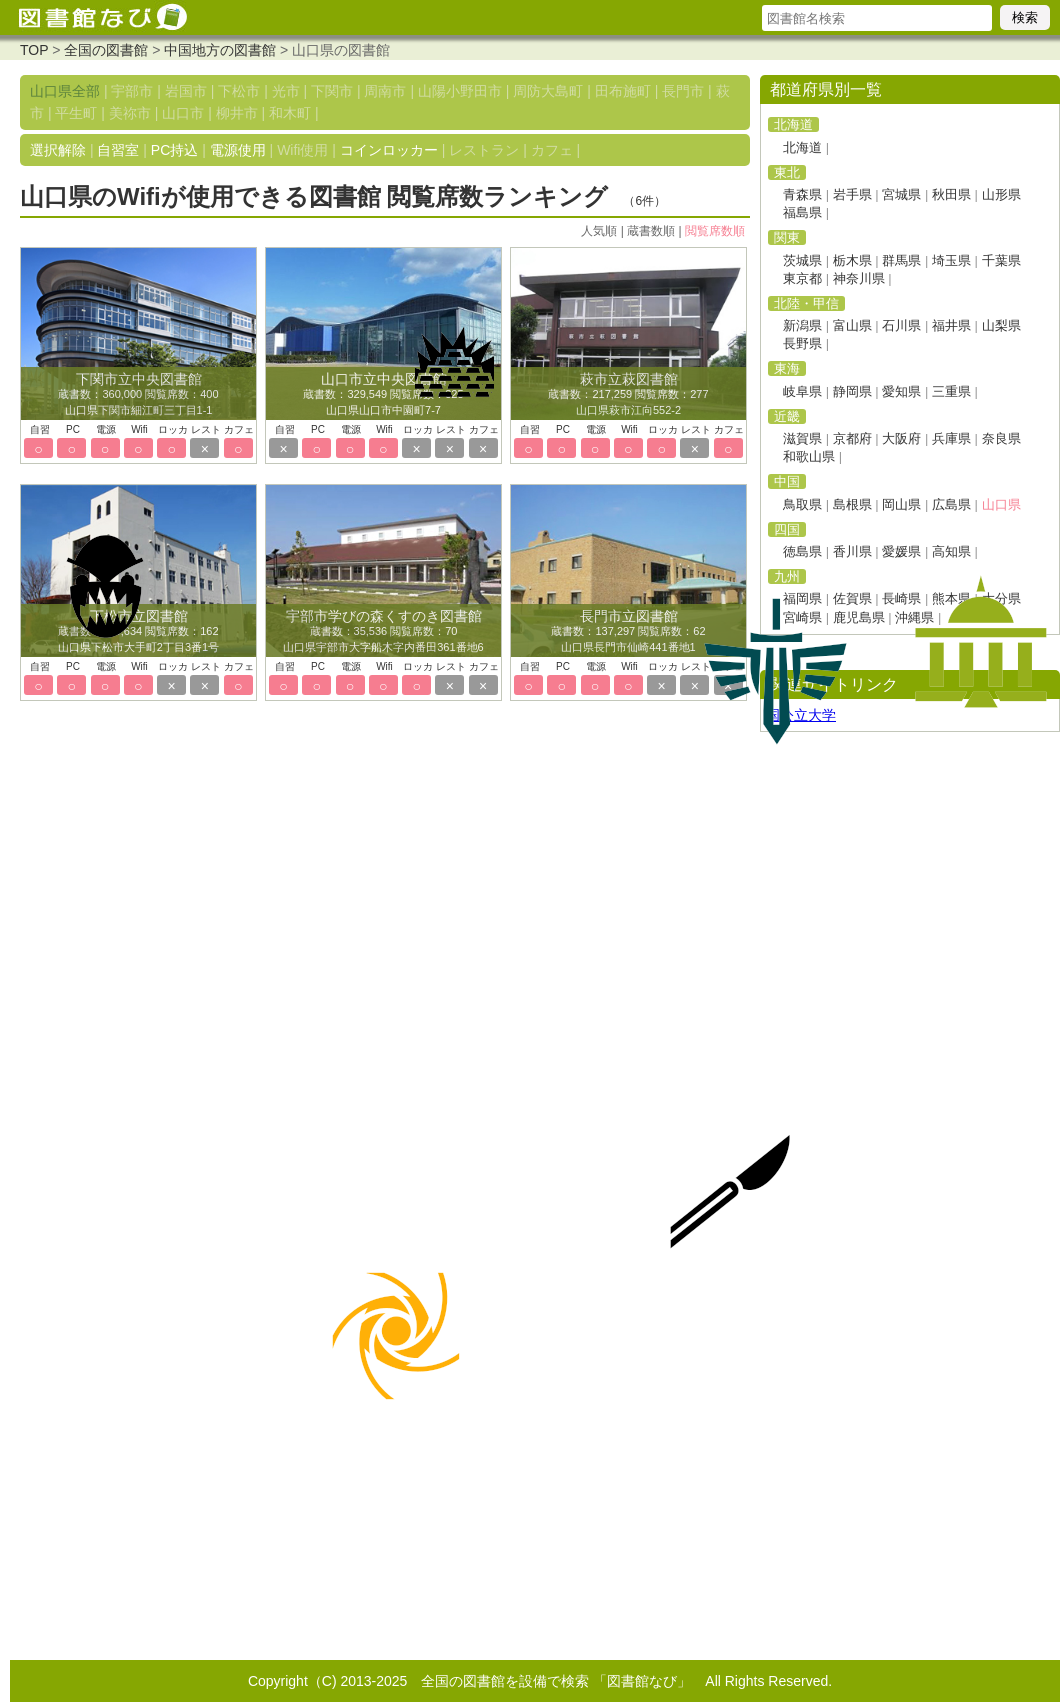  I want to click on access surgical or medical tools, so click(731, 1195).